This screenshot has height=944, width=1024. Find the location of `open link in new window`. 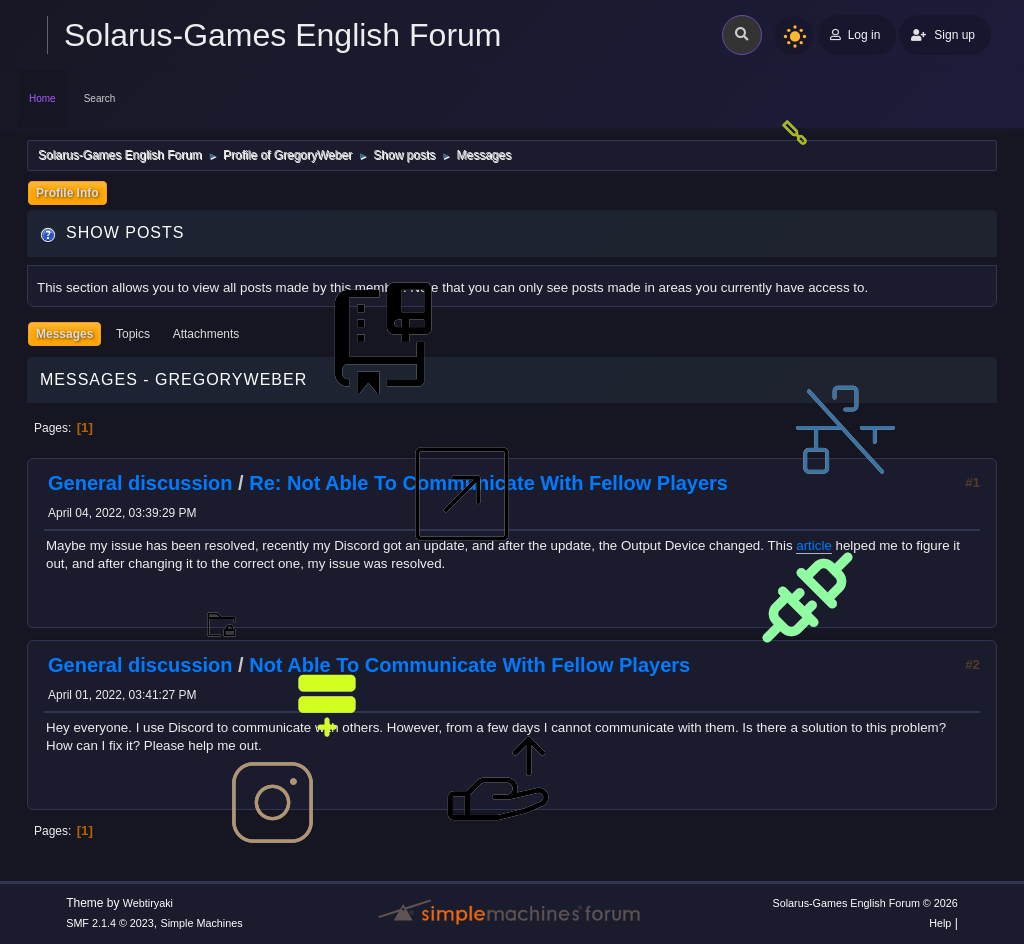

open link in new window is located at coordinates (462, 494).